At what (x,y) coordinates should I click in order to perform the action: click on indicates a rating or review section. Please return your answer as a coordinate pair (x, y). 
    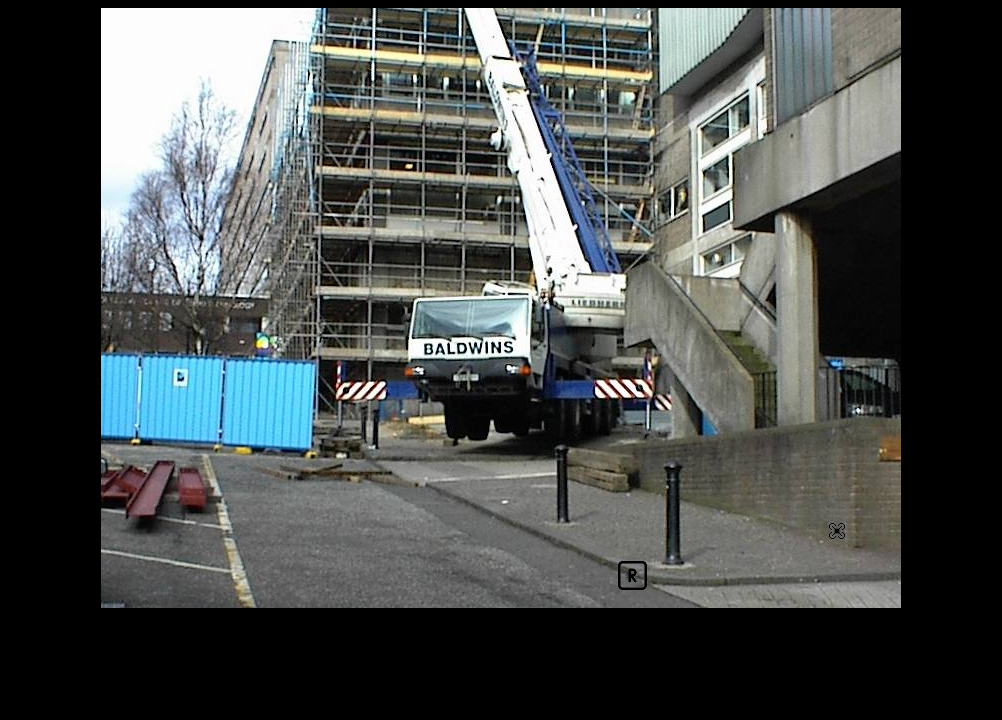
    Looking at the image, I should click on (632, 575).